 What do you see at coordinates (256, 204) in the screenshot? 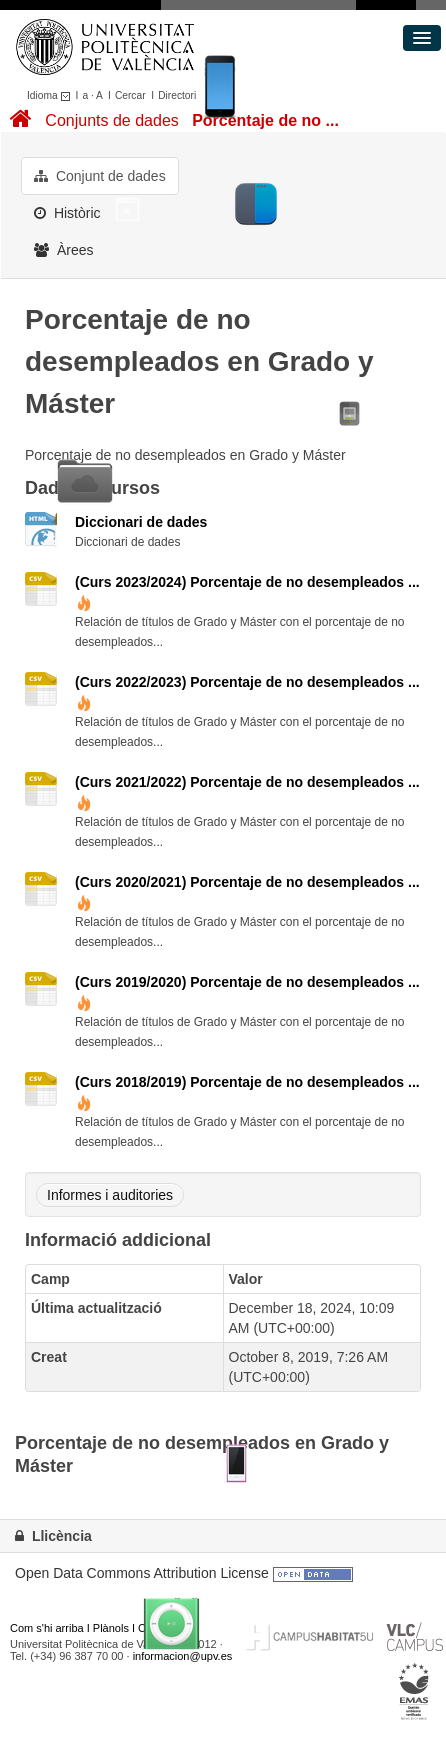
I see `open Rectangle window management app` at bounding box center [256, 204].